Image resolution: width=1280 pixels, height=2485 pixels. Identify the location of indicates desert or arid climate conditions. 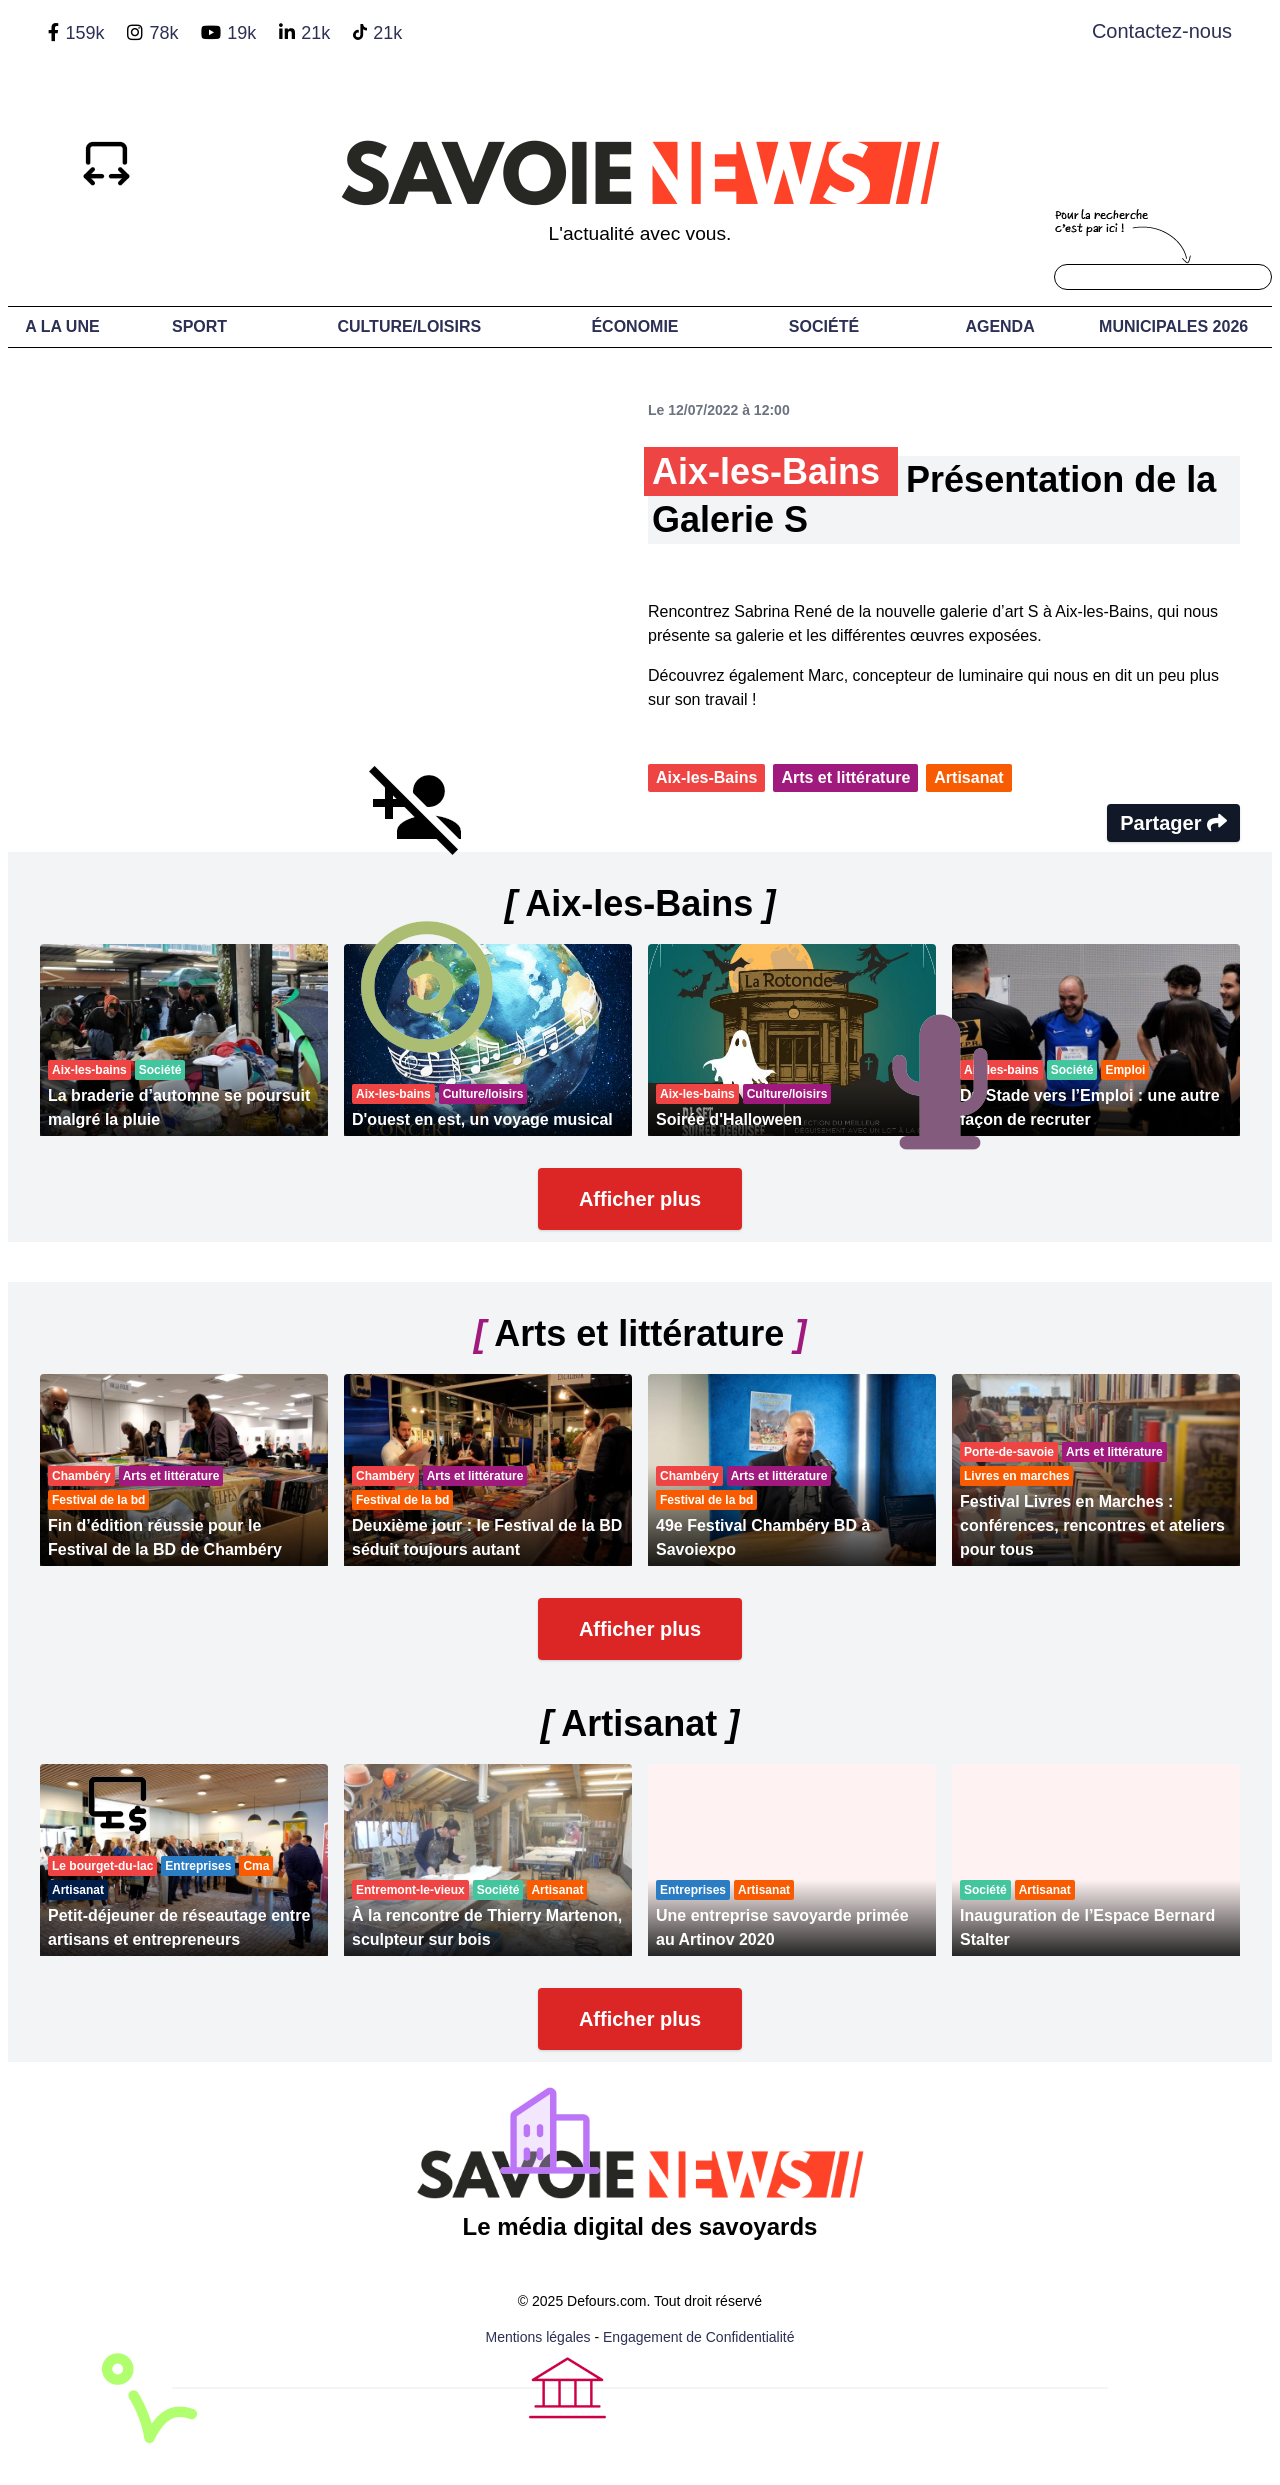
(940, 1082).